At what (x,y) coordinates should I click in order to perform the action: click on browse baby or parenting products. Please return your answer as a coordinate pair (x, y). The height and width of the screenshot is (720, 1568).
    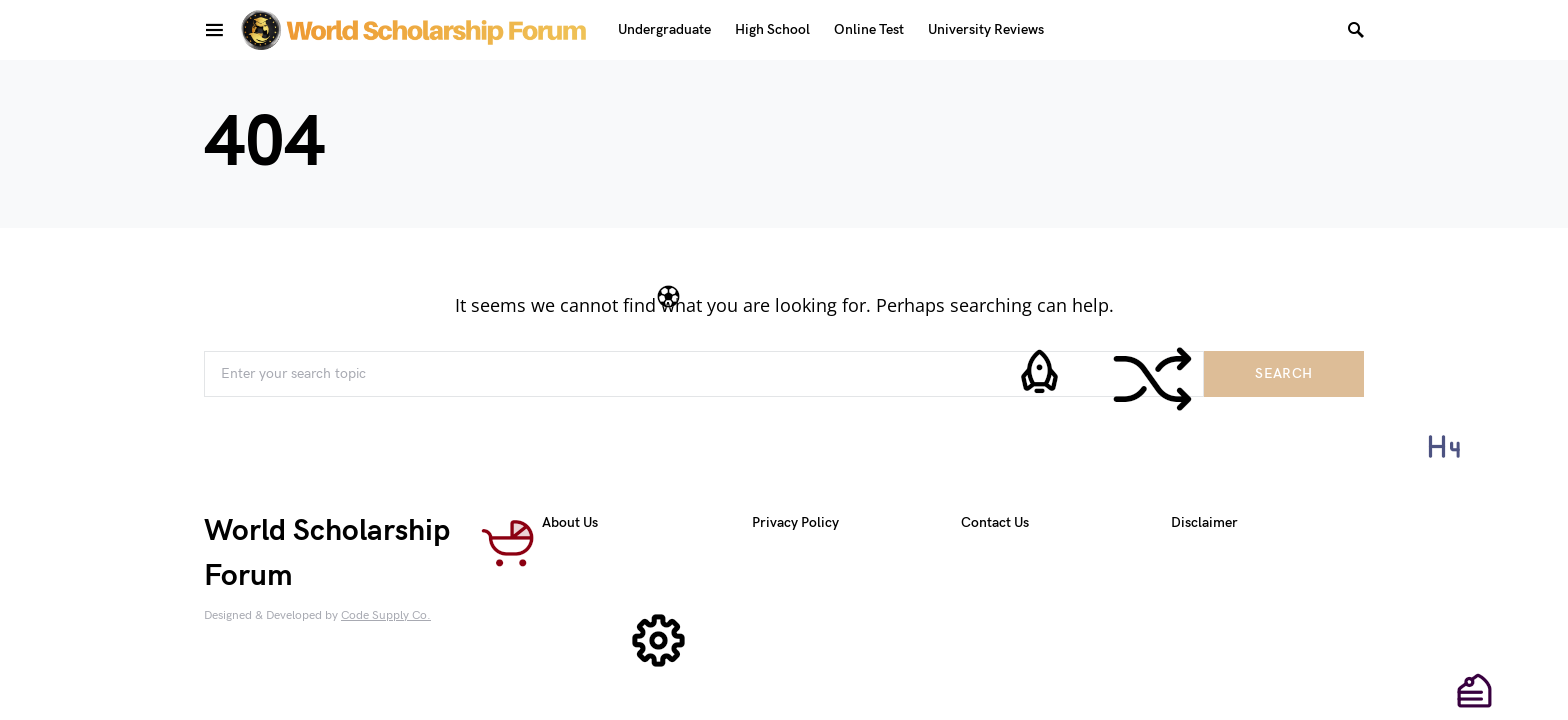
    Looking at the image, I should click on (508, 541).